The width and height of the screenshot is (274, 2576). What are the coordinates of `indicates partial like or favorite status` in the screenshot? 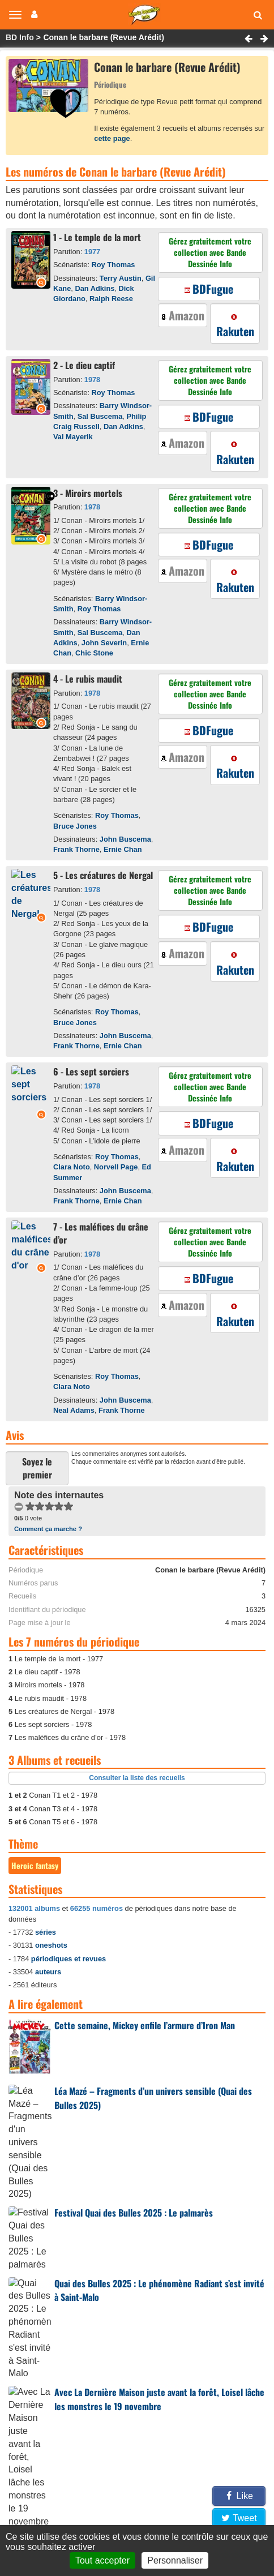 It's located at (66, 104).